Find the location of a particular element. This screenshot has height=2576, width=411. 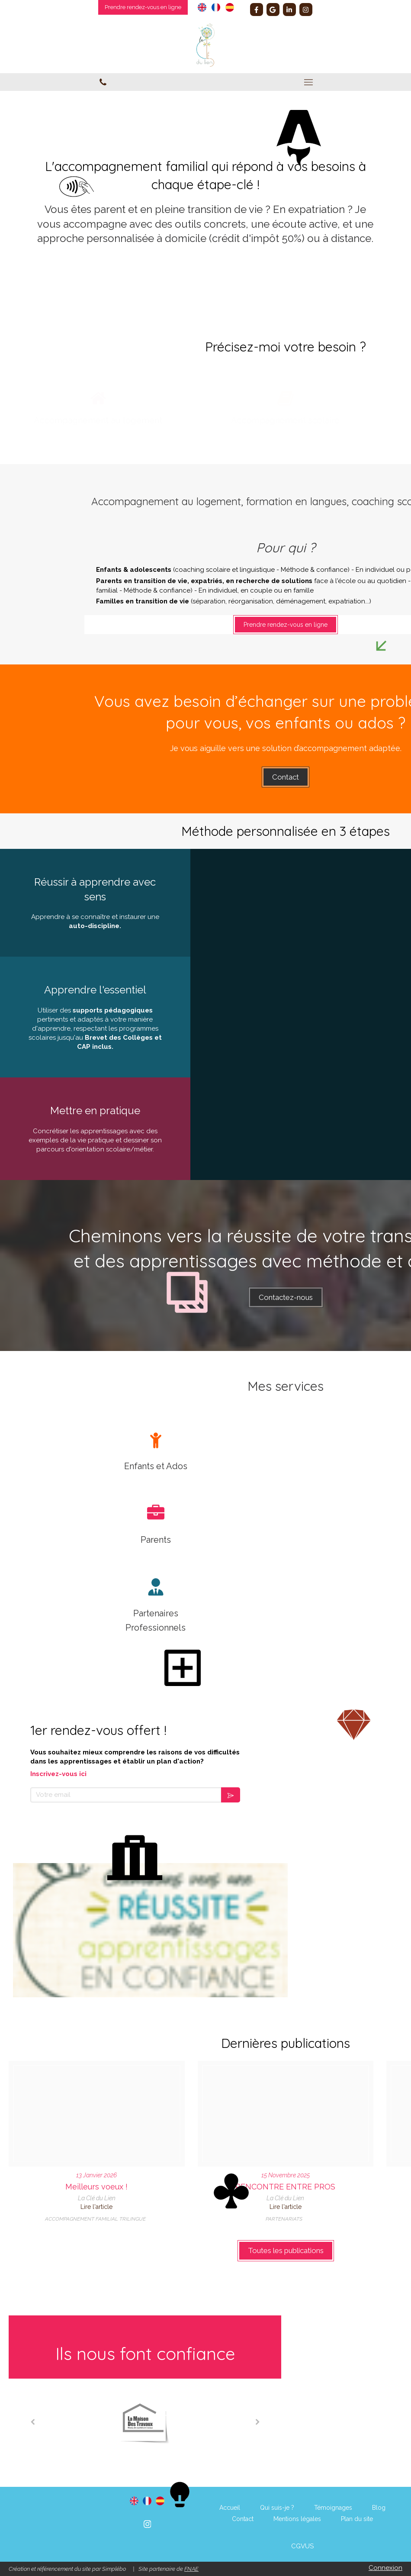

apply shadow effect to selected element is located at coordinates (187, 1292).